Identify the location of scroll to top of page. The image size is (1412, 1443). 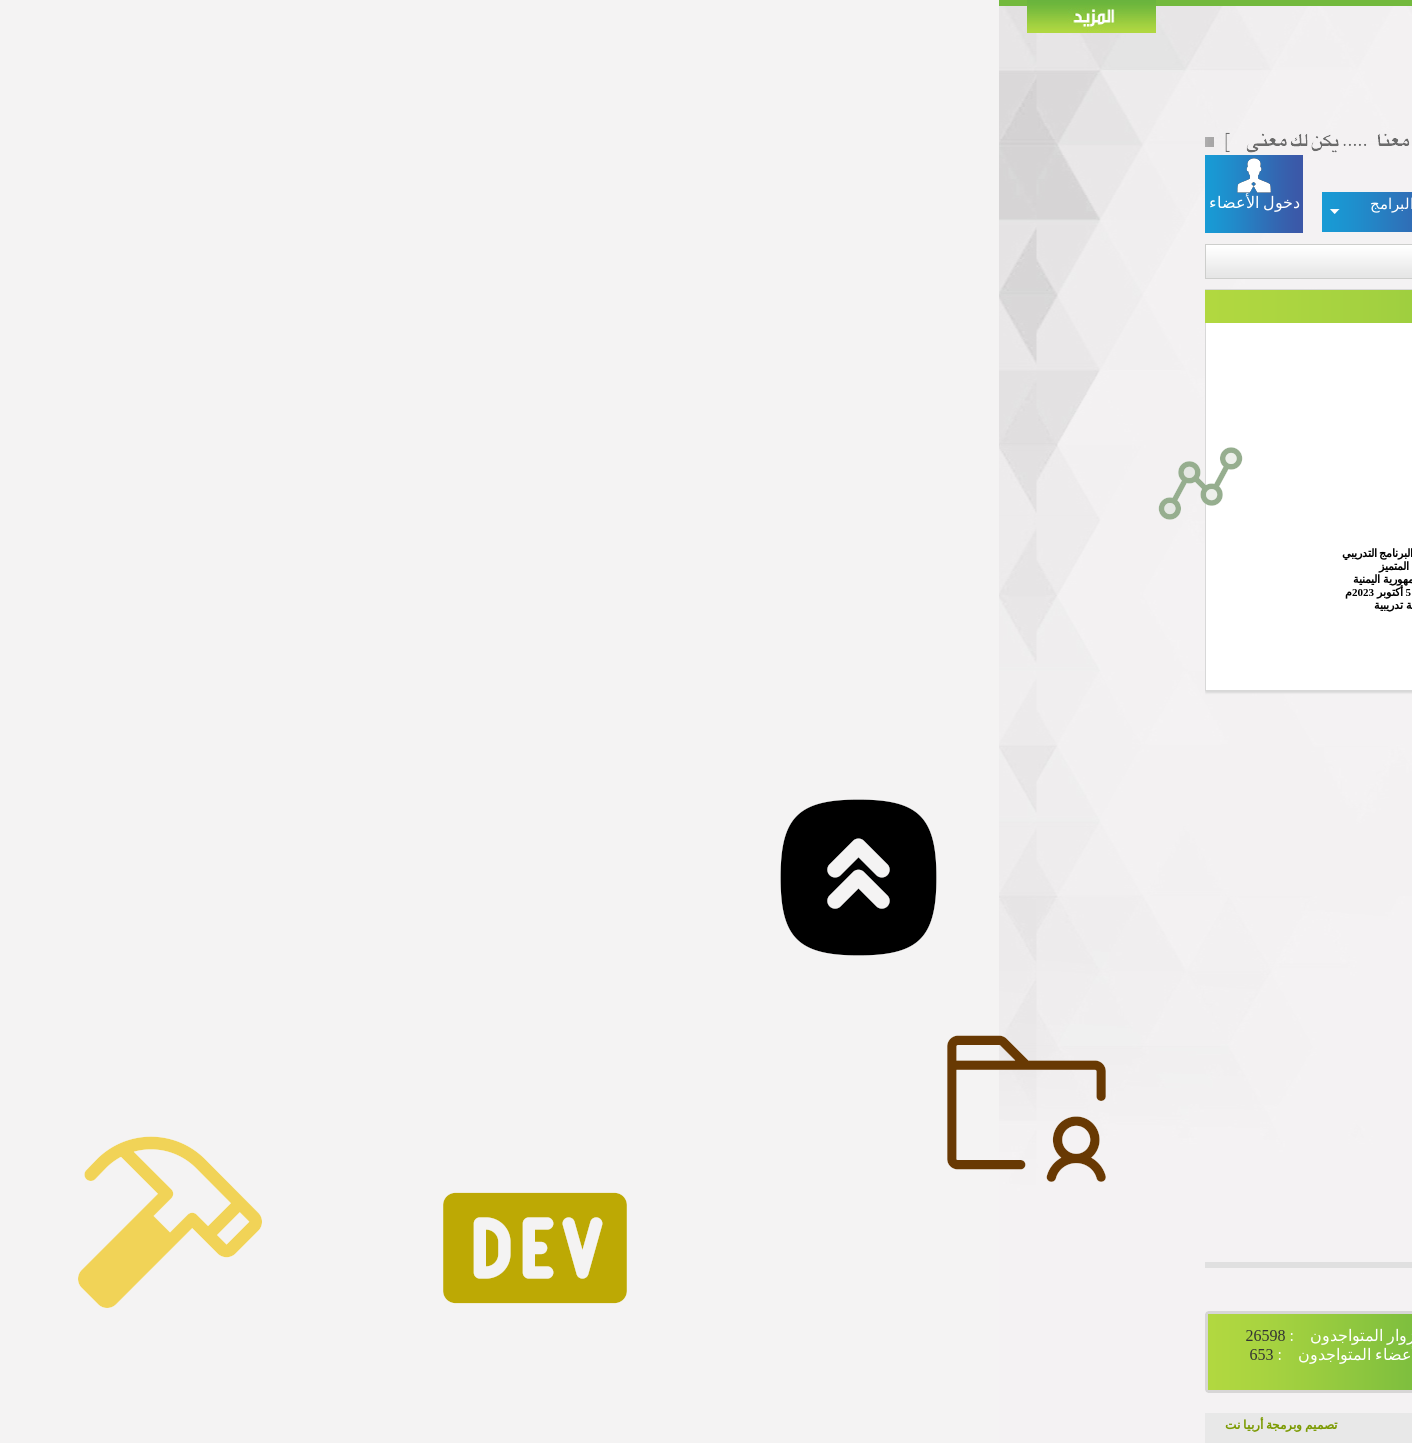
(858, 877).